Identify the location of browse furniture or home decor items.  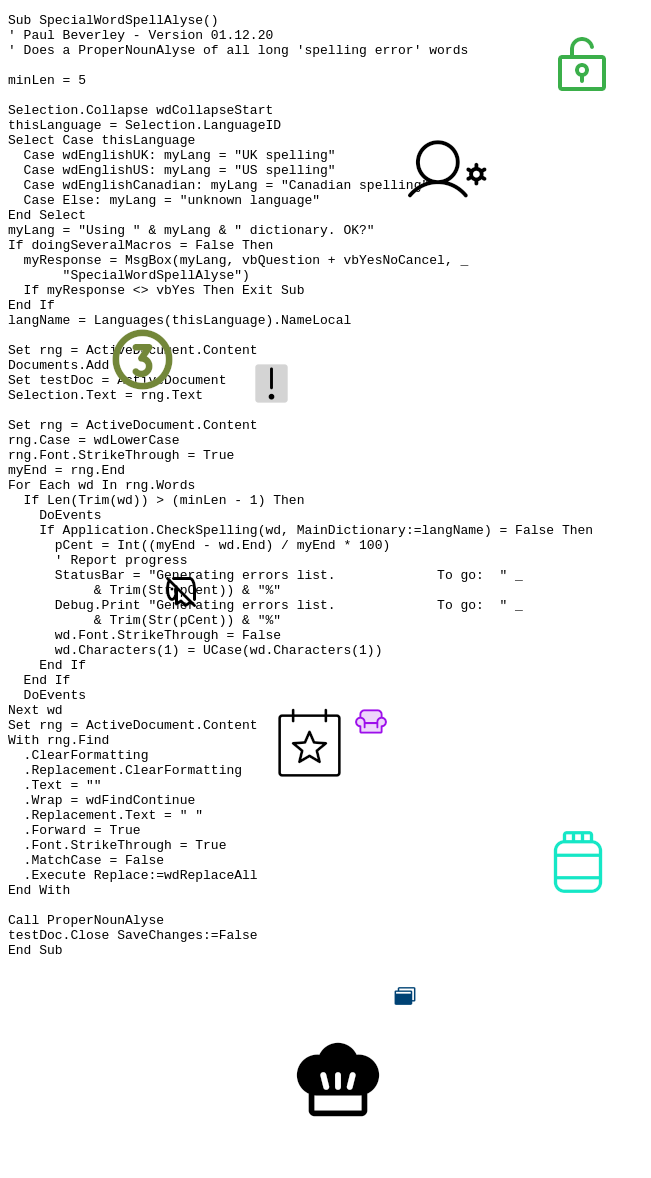
(371, 722).